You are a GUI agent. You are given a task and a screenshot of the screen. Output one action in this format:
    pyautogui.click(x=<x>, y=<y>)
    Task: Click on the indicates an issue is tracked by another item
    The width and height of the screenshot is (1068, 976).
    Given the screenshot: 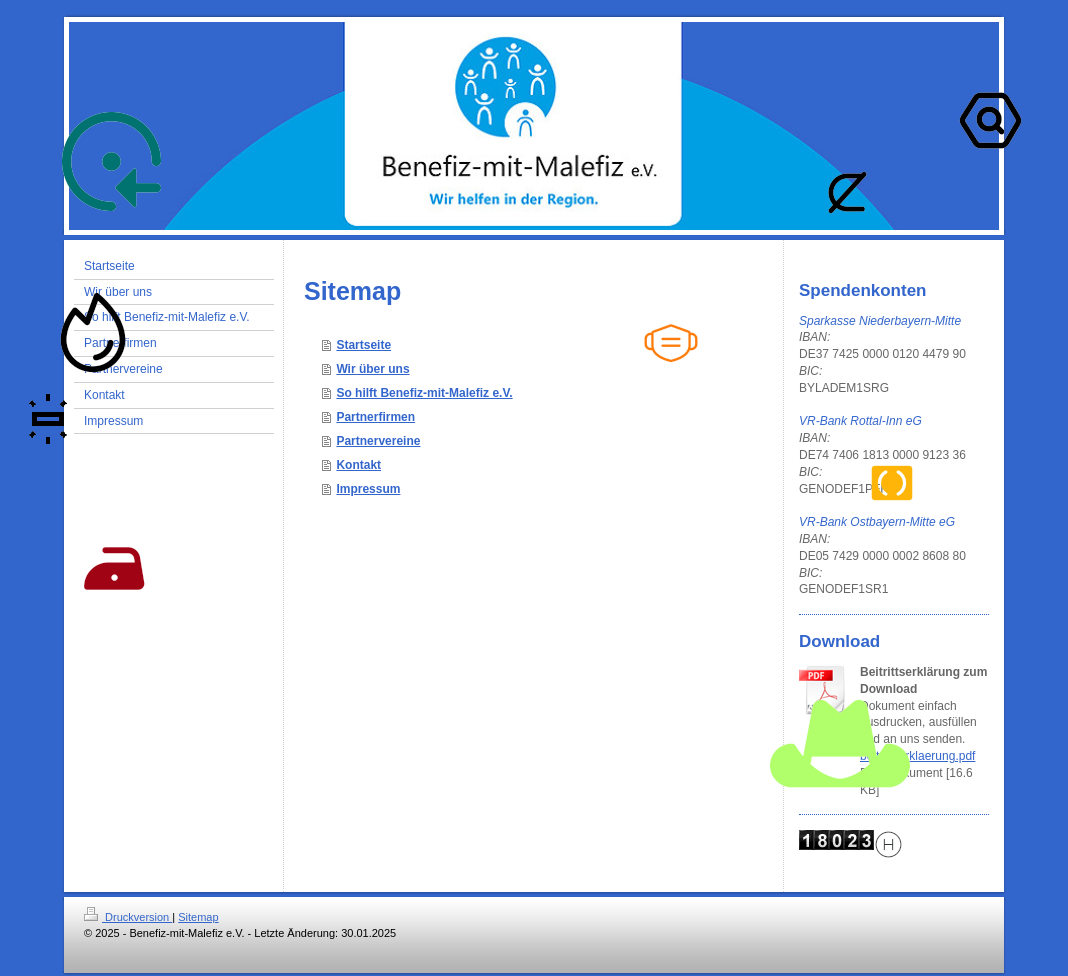 What is the action you would take?
    pyautogui.click(x=111, y=161)
    